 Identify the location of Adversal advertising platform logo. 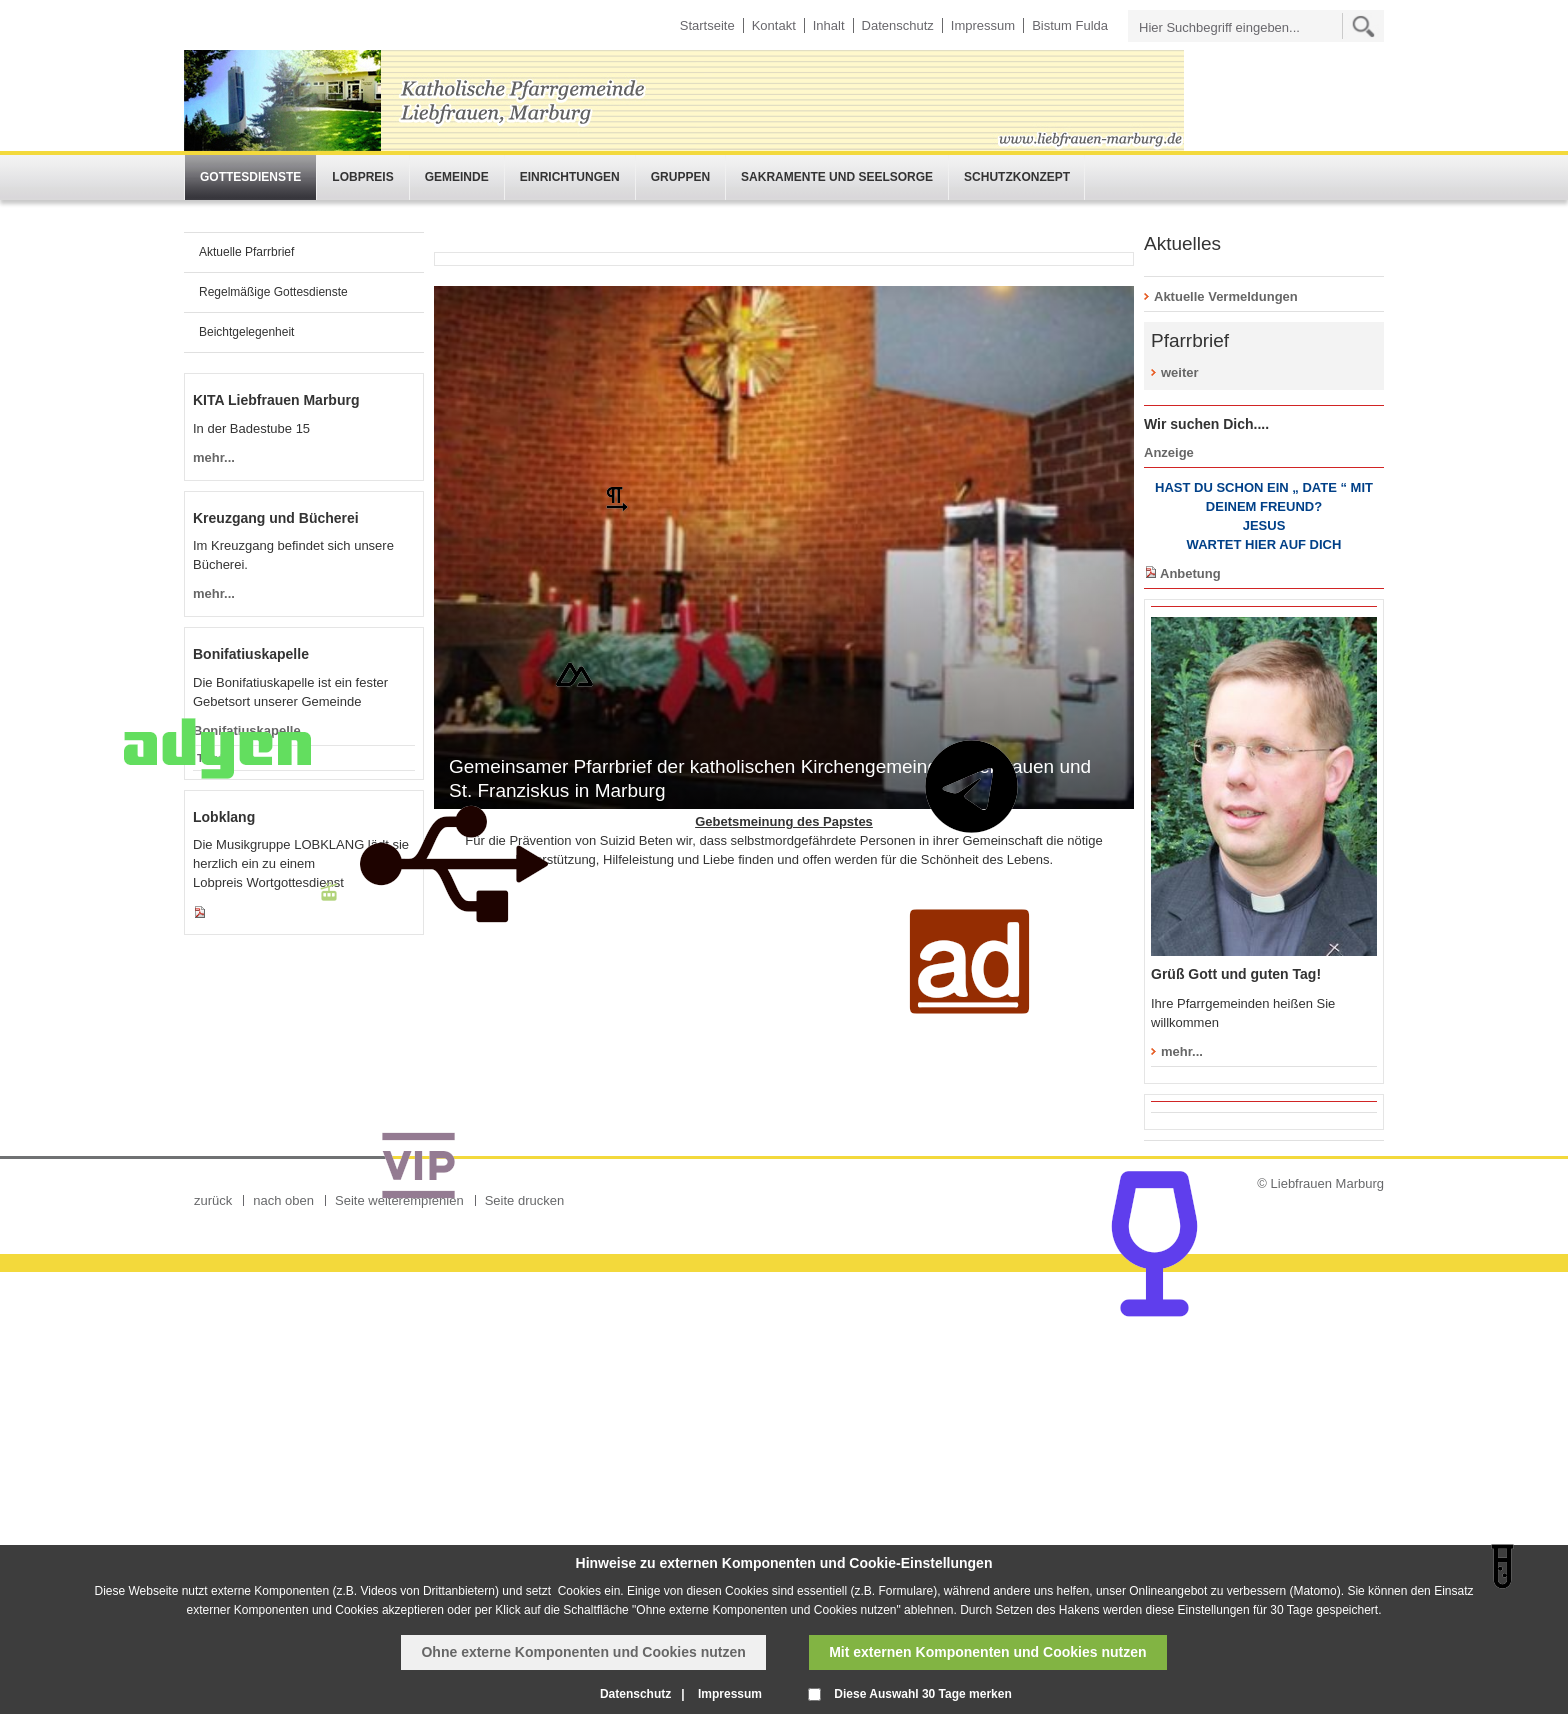
(969, 961).